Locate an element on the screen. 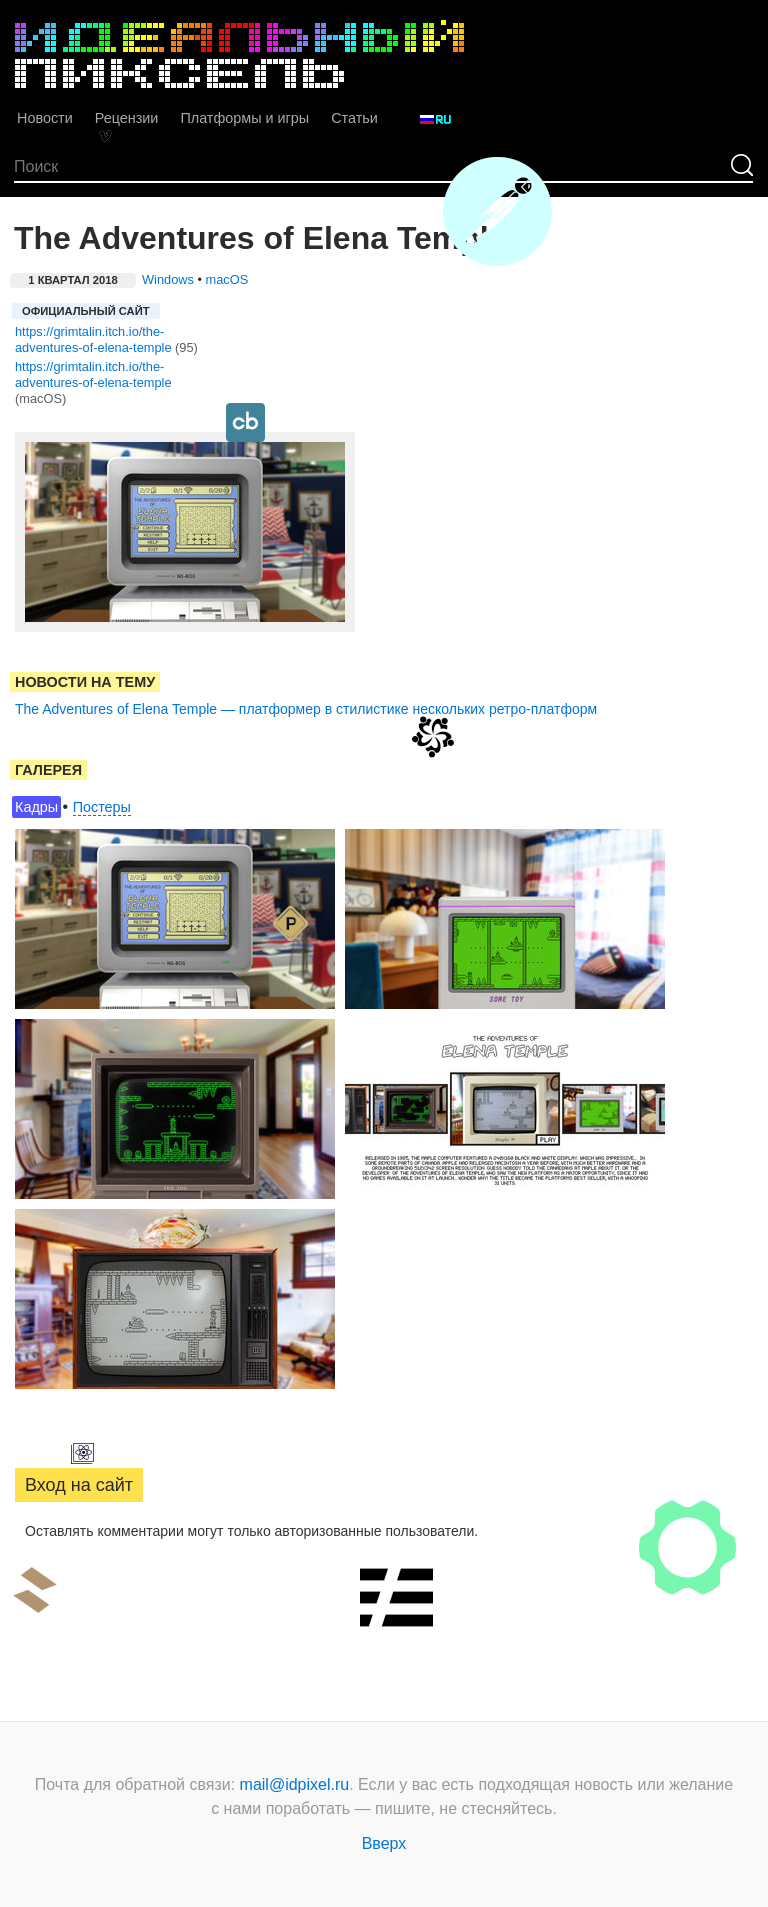 The height and width of the screenshot is (1907, 768). serverless framework logo is located at coordinates (396, 1597).